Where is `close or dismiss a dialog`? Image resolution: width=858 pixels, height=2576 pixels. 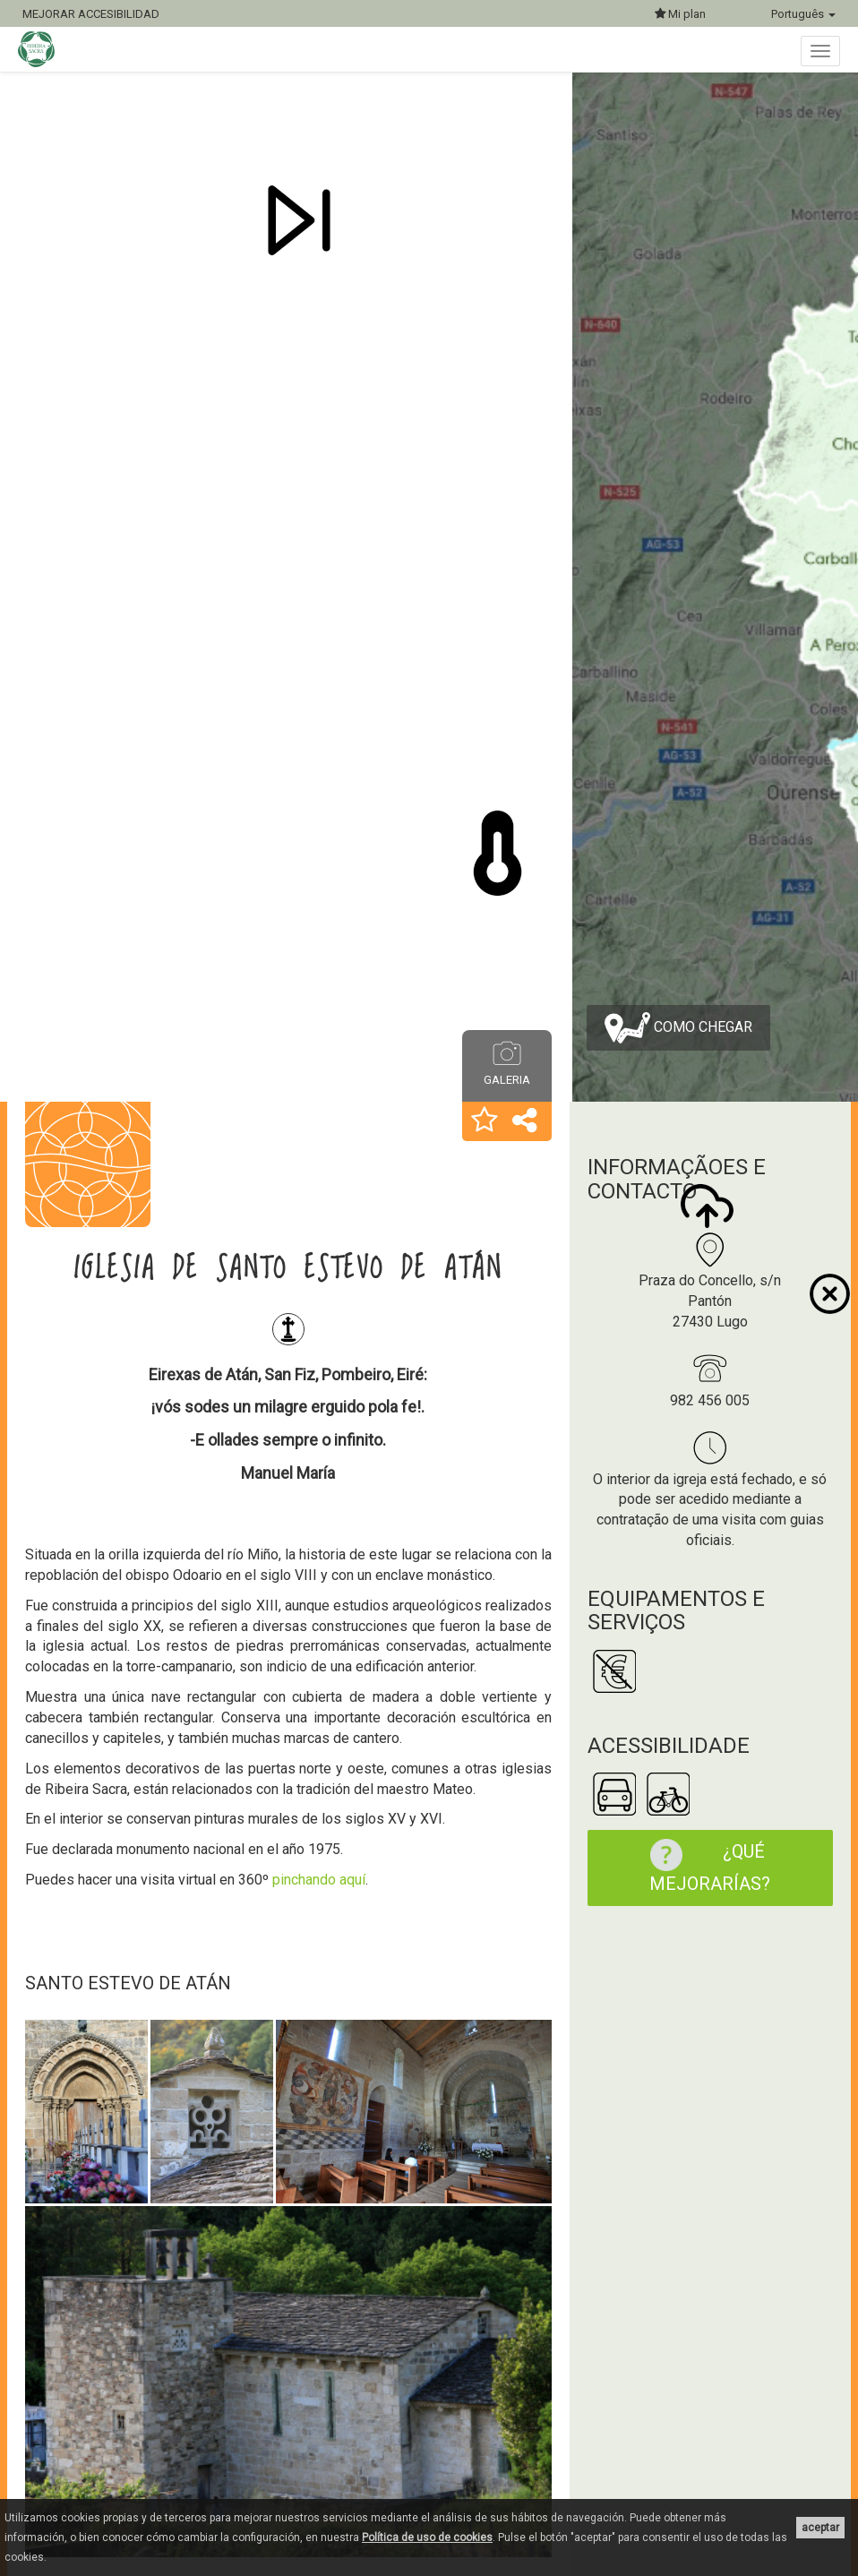
close or dismiss a dialog is located at coordinates (829, 1293).